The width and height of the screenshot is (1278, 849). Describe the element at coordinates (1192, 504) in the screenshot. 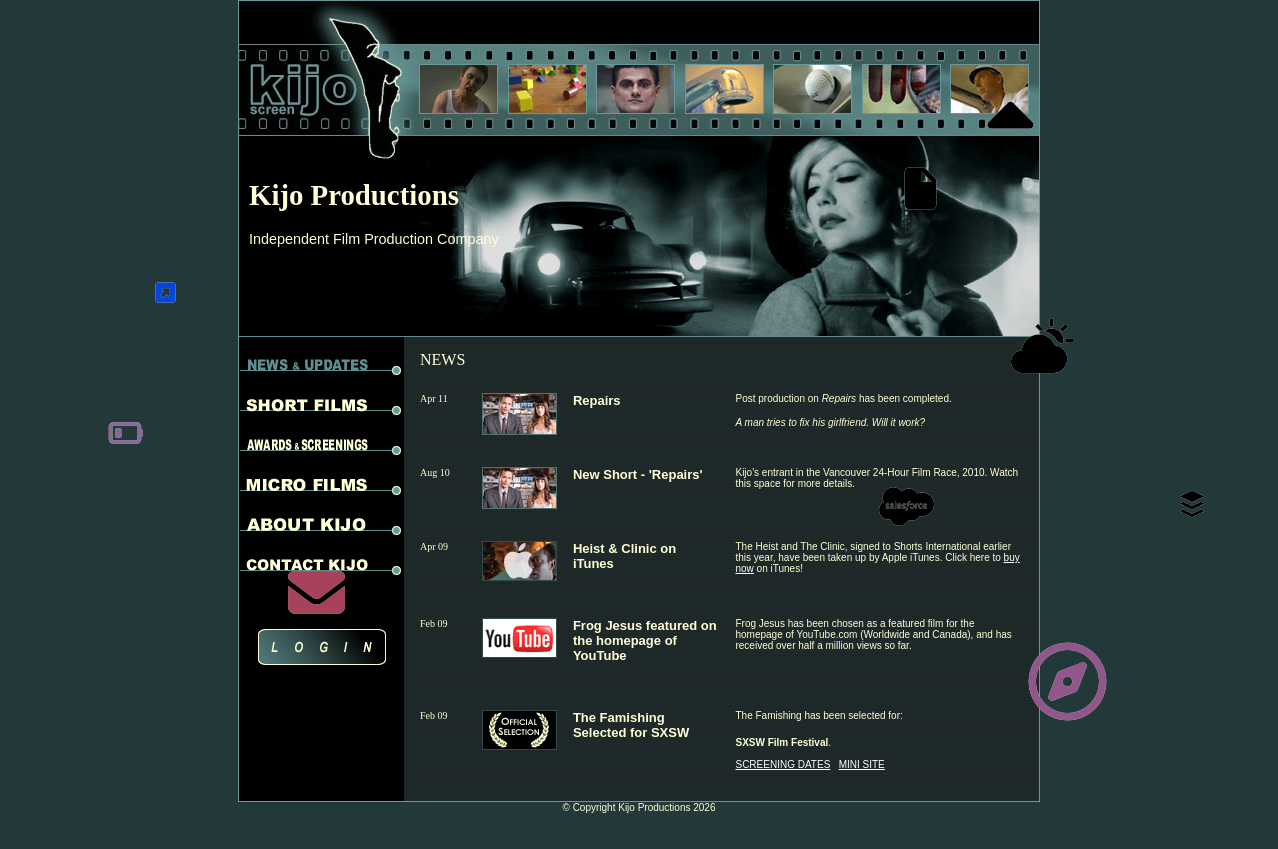

I see `buffer app logo` at that location.